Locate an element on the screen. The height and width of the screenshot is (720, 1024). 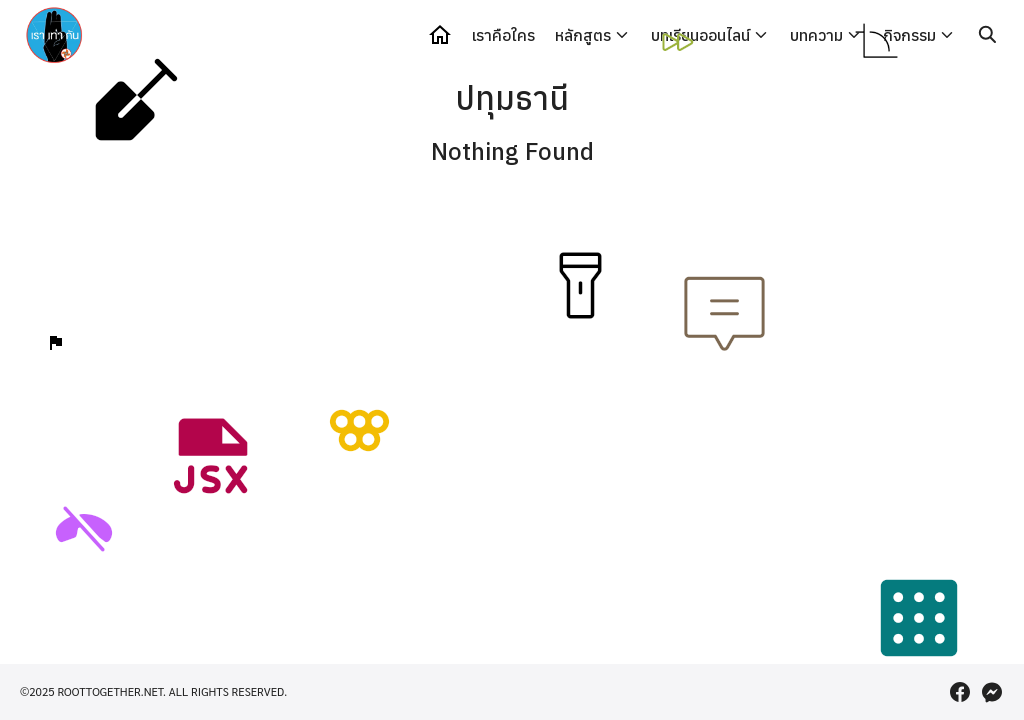
gardening or landscaping tools is located at coordinates (135, 101).